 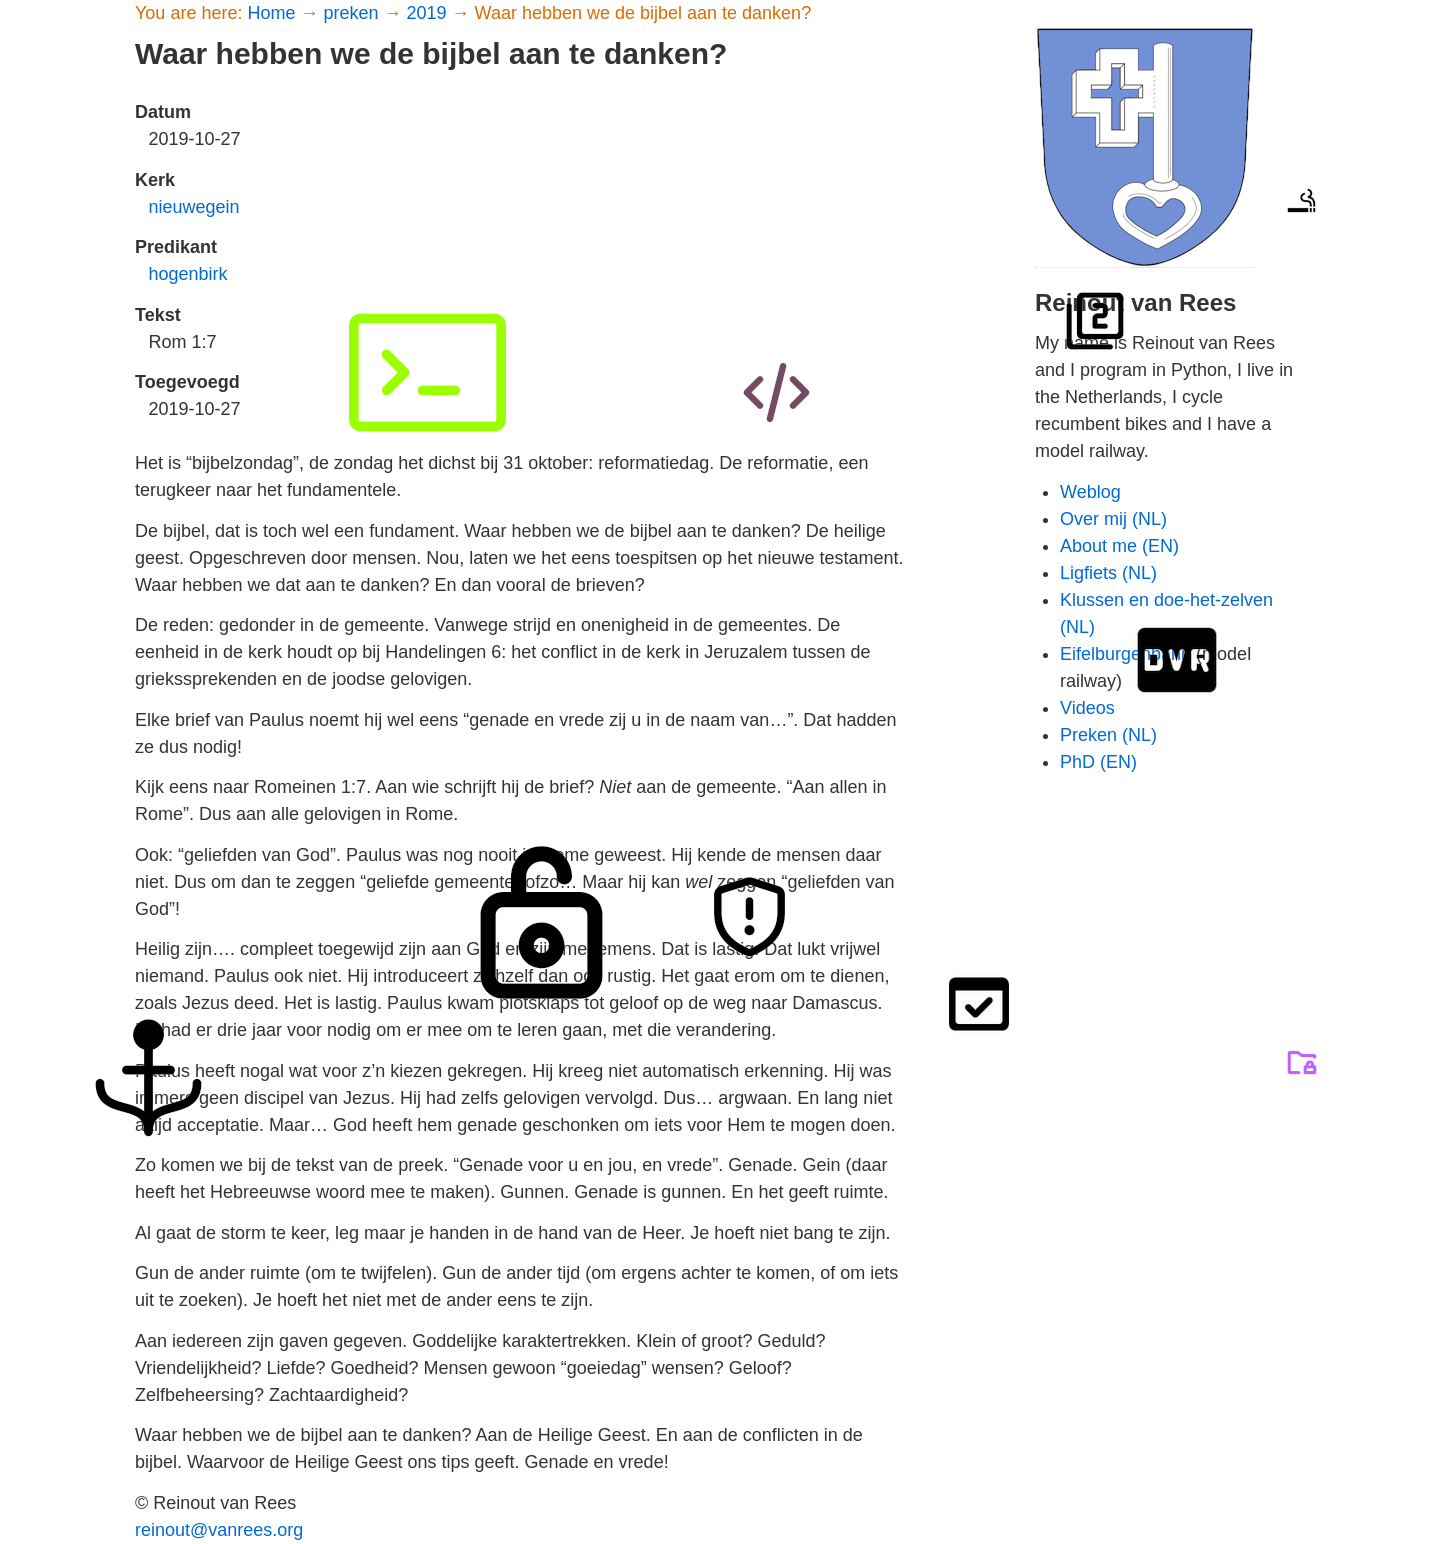 I want to click on view security or privacy settings, so click(x=749, y=917).